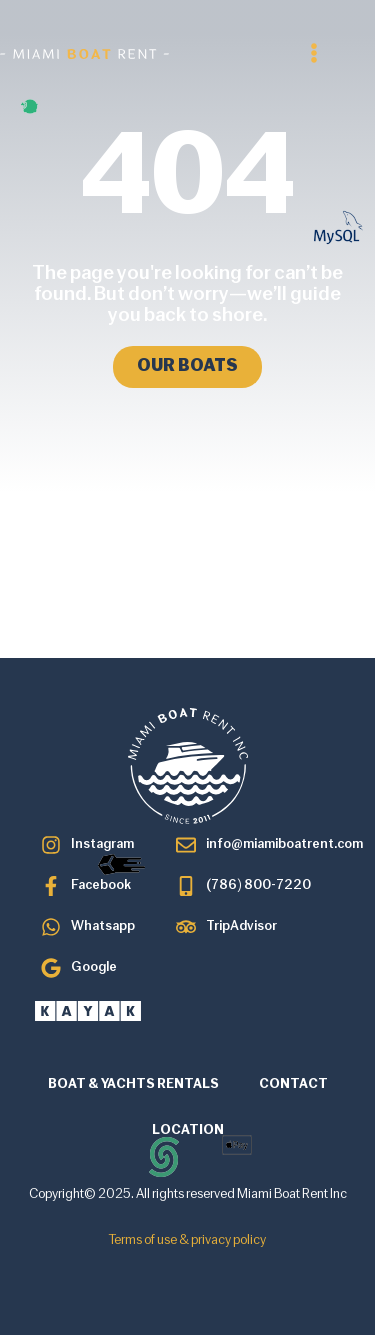 This screenshot has width=375, height=1335. What do you see at coordinates (121, 864) in the screenshot?
I see `velocity app or service logo` at bounding box center [121, 864].